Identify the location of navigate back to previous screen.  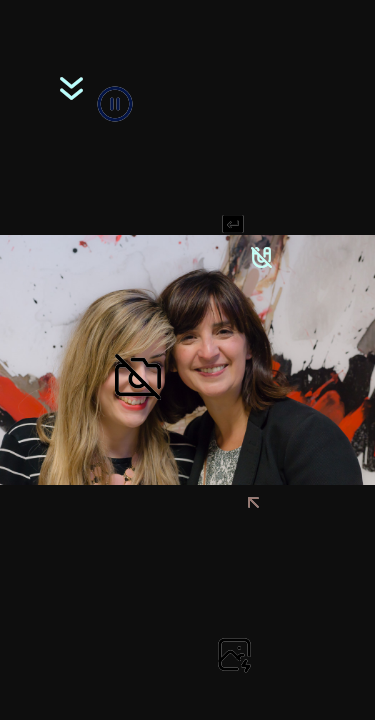
(253, 502).